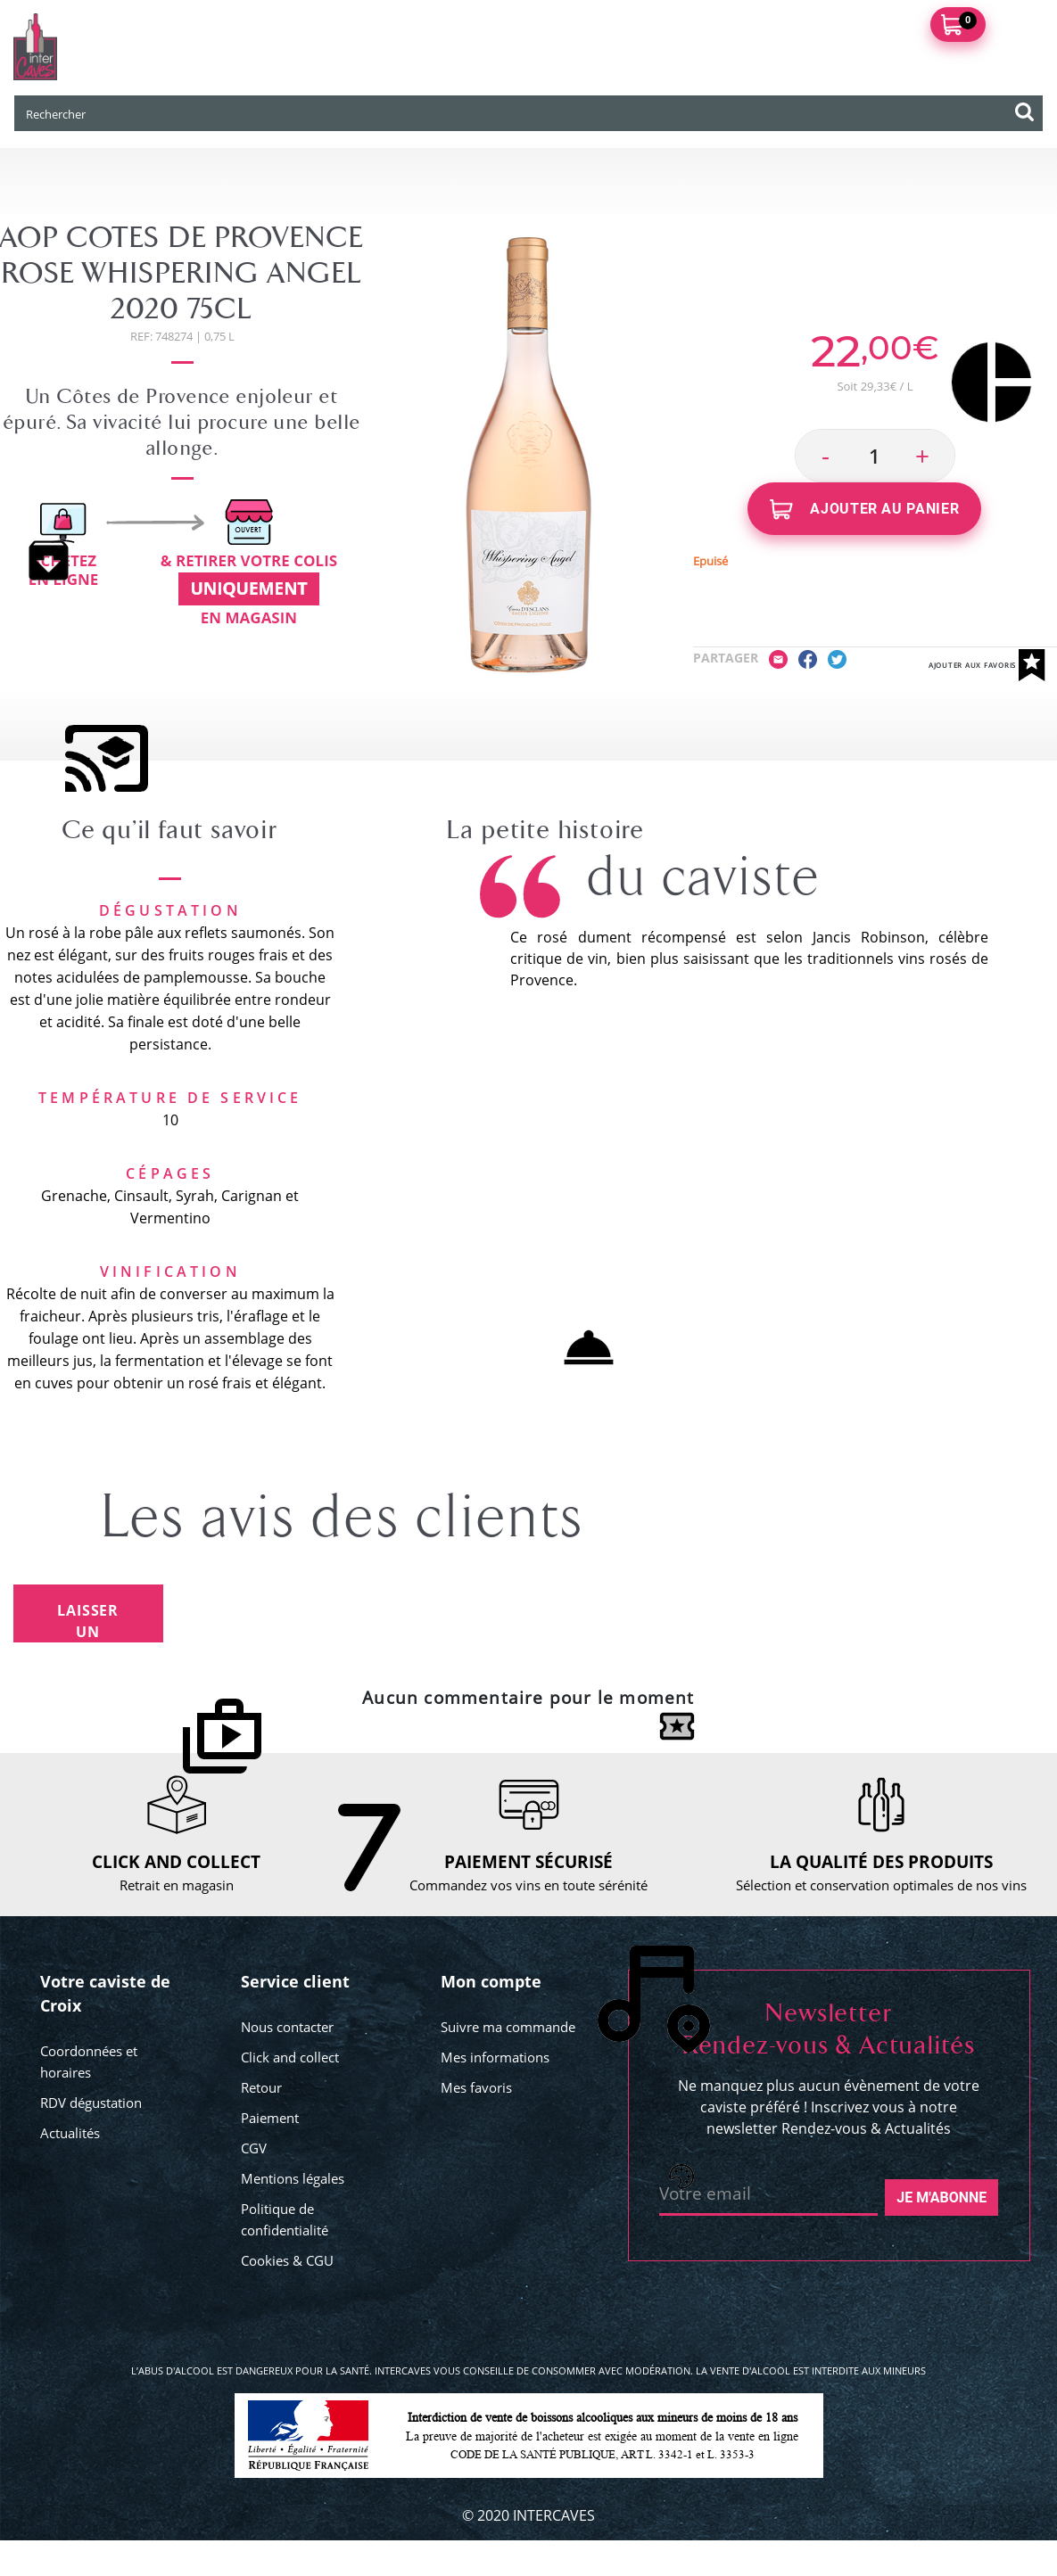 The height and width of the screenshot is (2576, 1057). I want to click on indicates the number seven in a list or count, so click(369, 1848).